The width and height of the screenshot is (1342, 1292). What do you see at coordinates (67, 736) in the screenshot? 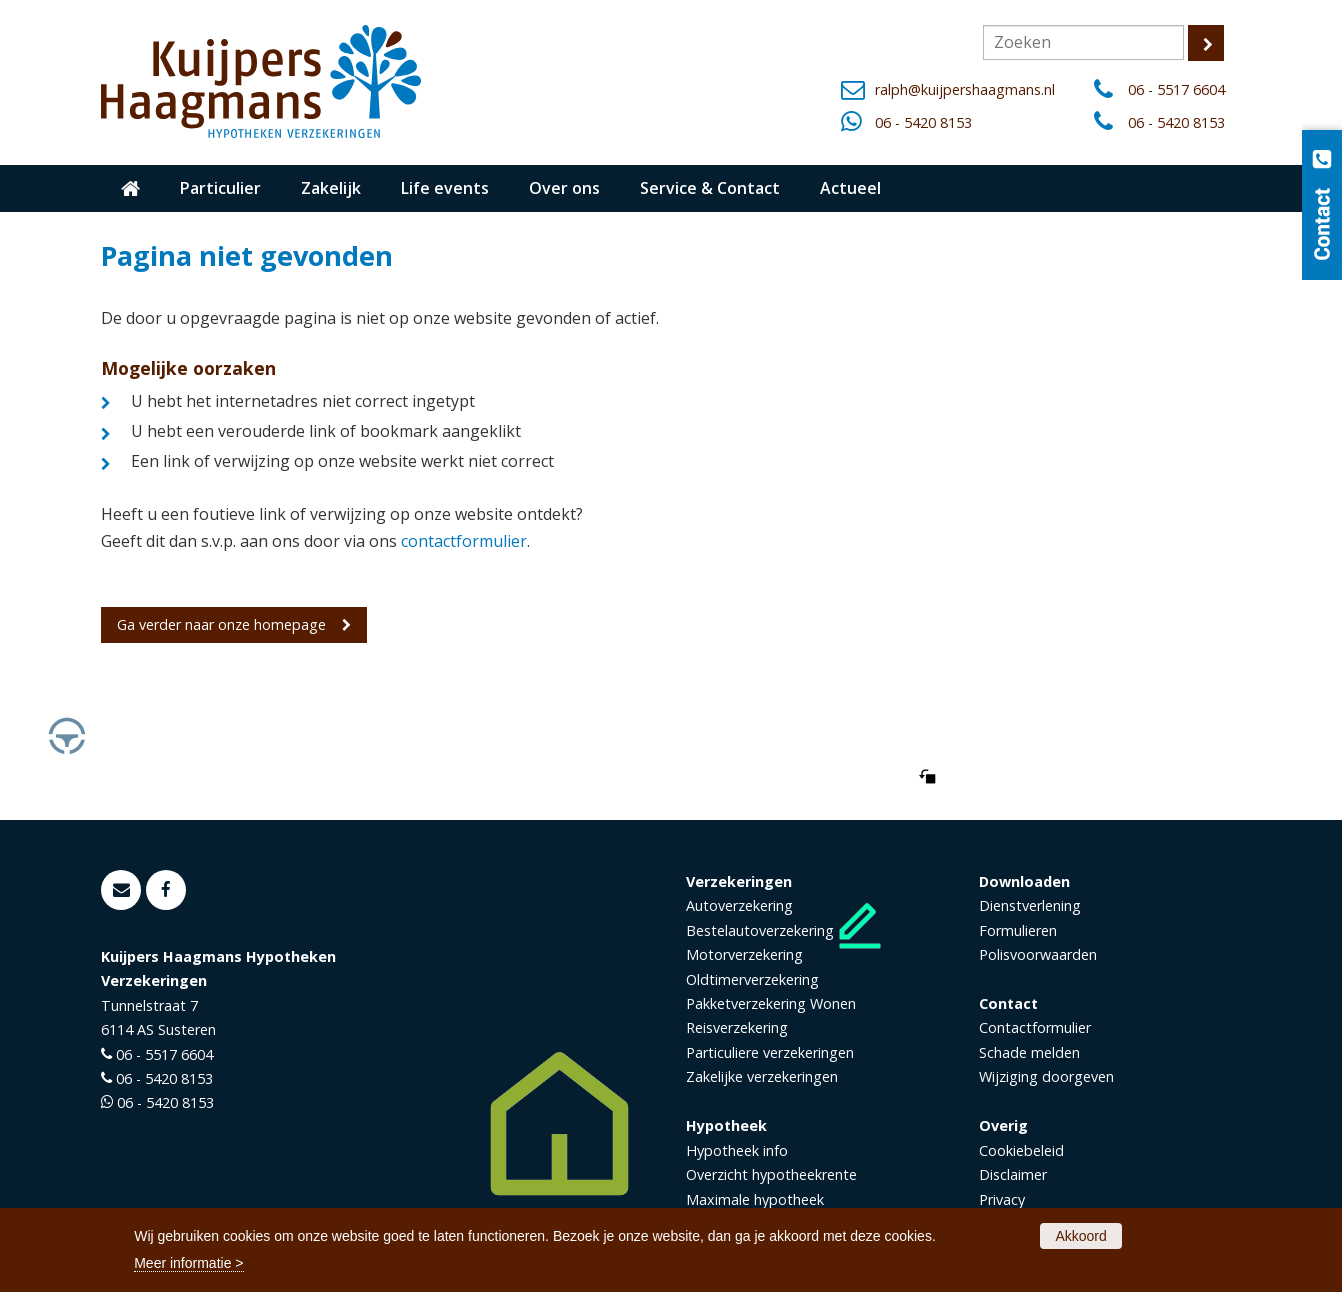
I see `access driving or navigation mode` at bounding box center [67, 736].